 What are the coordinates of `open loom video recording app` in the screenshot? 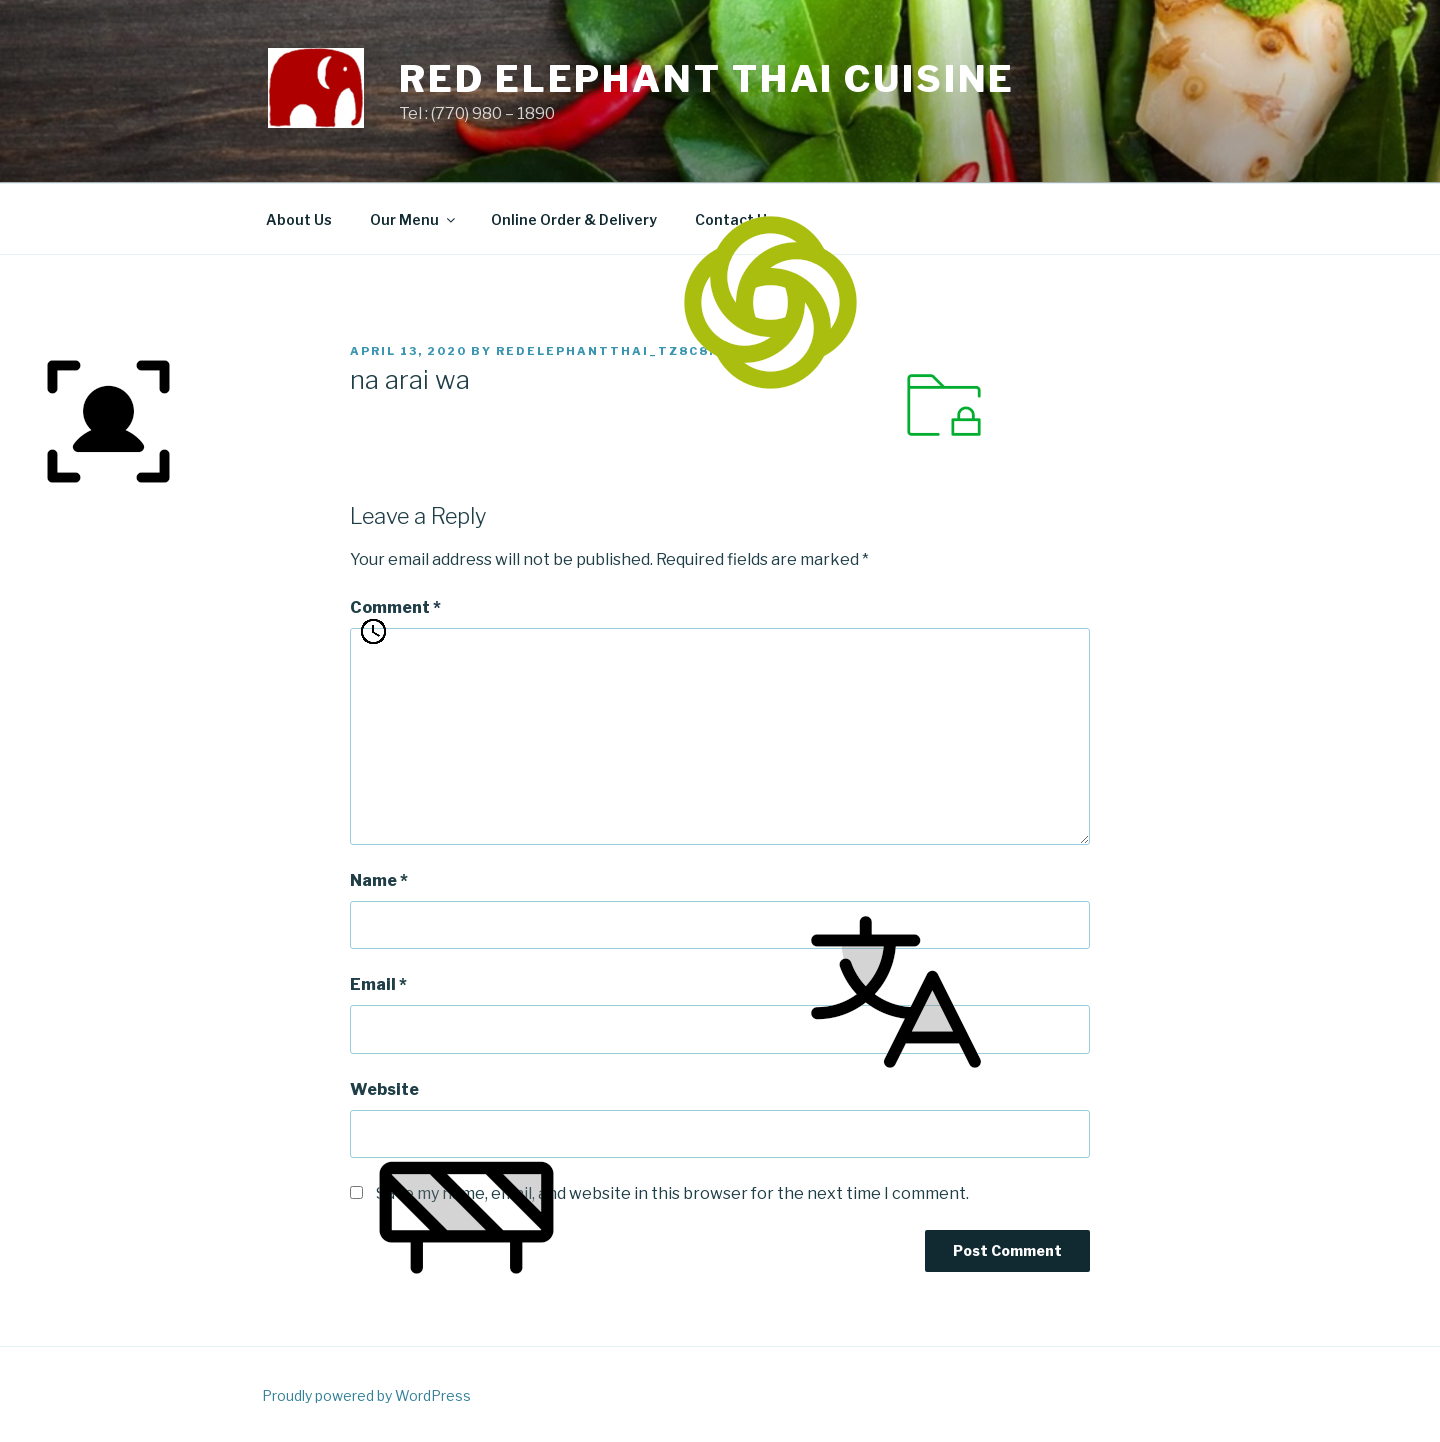 It's located at (770, 302).